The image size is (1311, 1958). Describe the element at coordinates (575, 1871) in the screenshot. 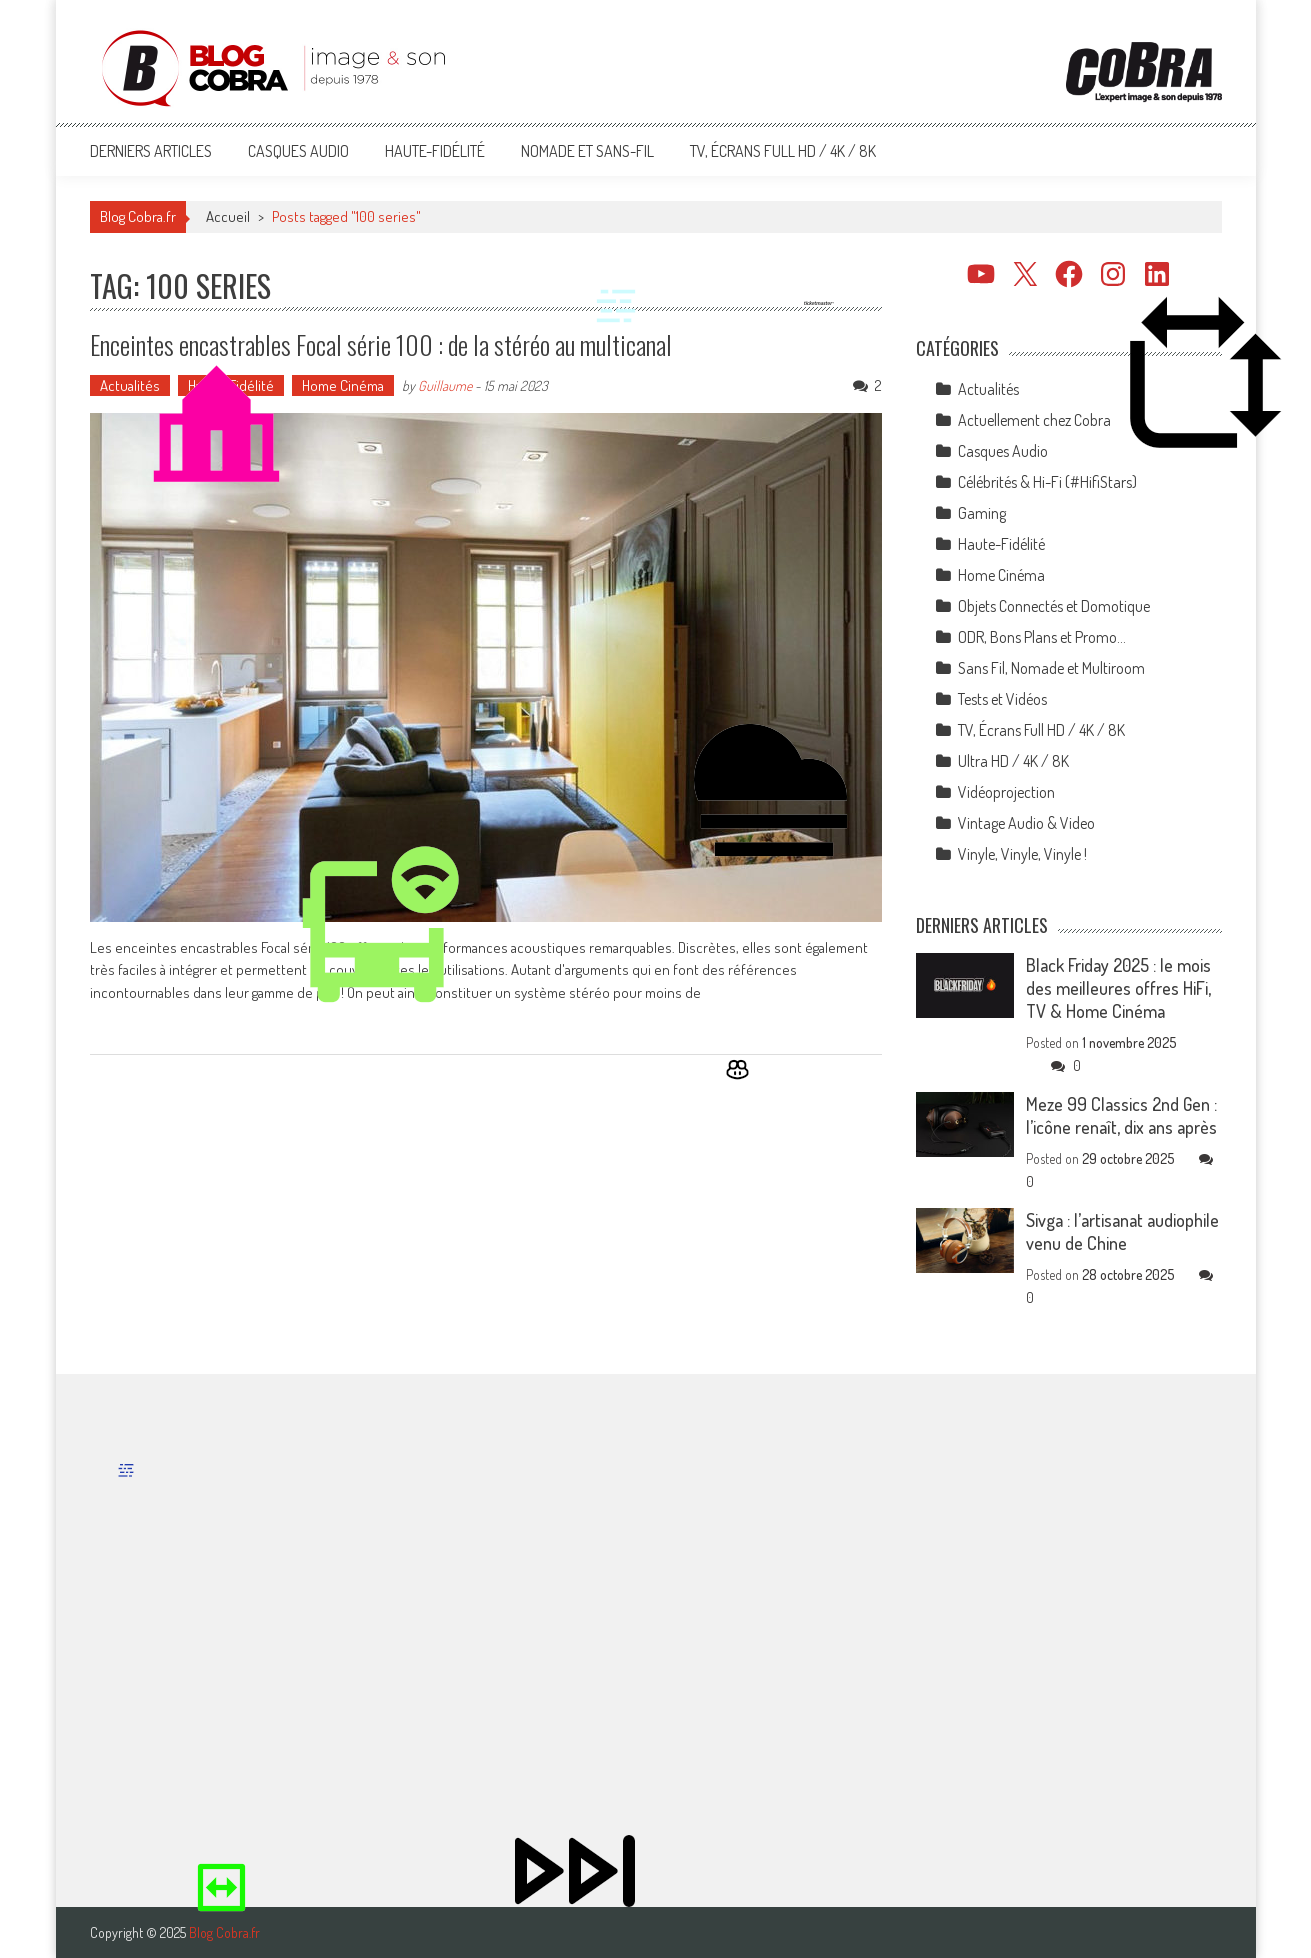

I see `skip to the end of the current track` at that location.